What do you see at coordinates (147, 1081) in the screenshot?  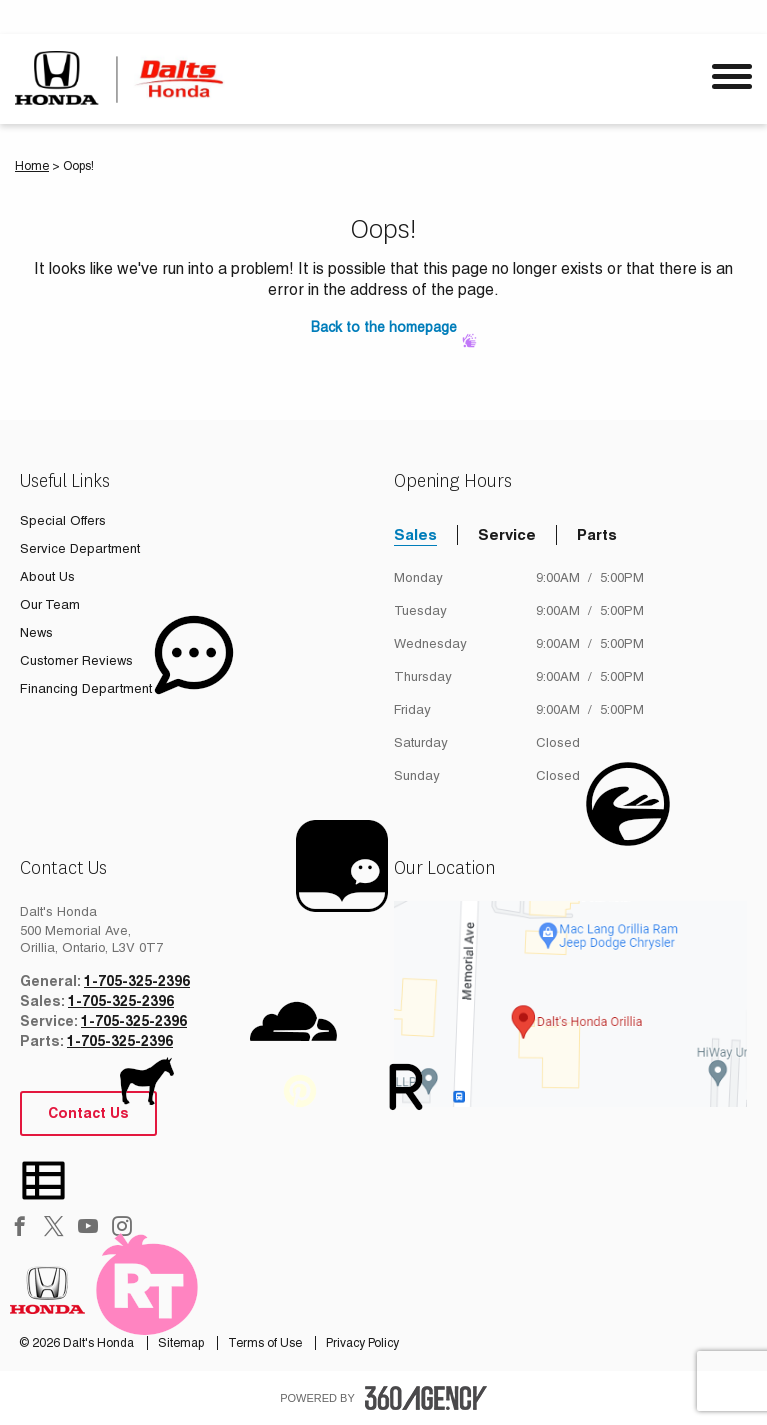 I see `visit Sticker Mule website or app` at bounding box center [147, 1081].